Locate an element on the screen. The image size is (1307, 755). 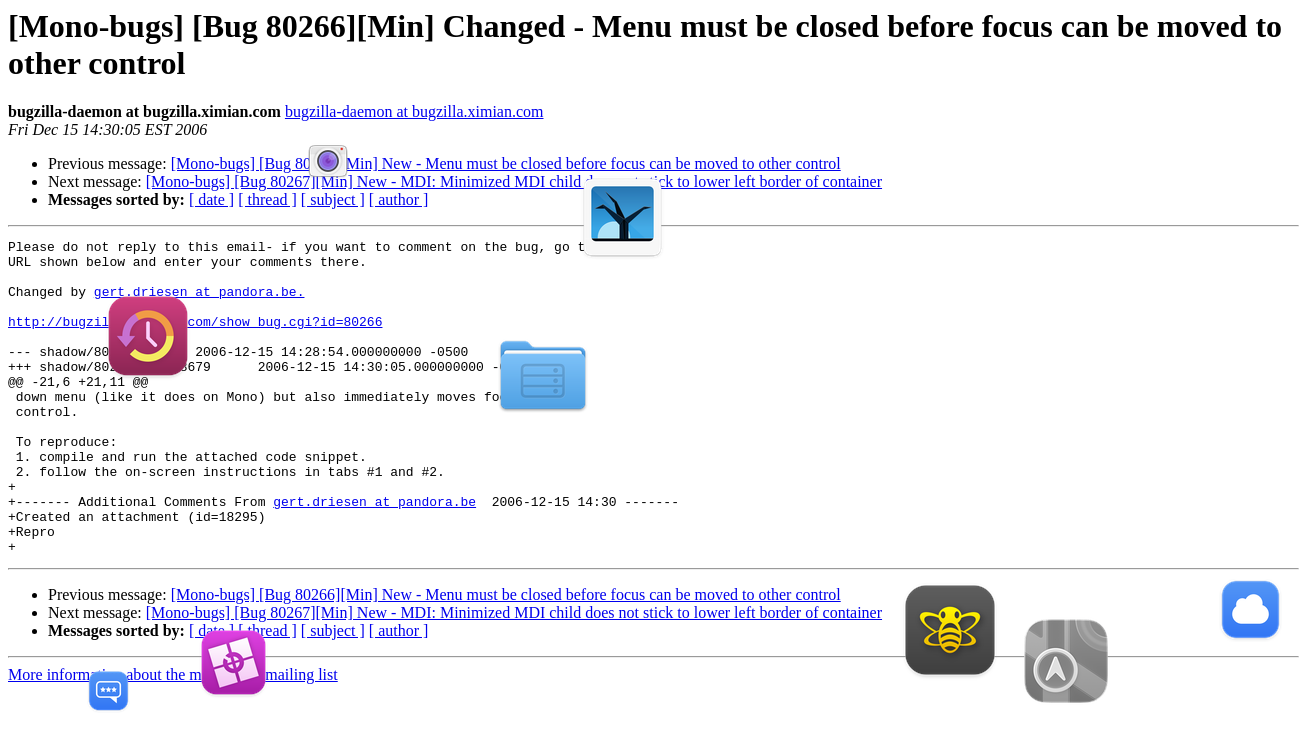
open freeplane mind mapping application is located at coordinates (950, 630).